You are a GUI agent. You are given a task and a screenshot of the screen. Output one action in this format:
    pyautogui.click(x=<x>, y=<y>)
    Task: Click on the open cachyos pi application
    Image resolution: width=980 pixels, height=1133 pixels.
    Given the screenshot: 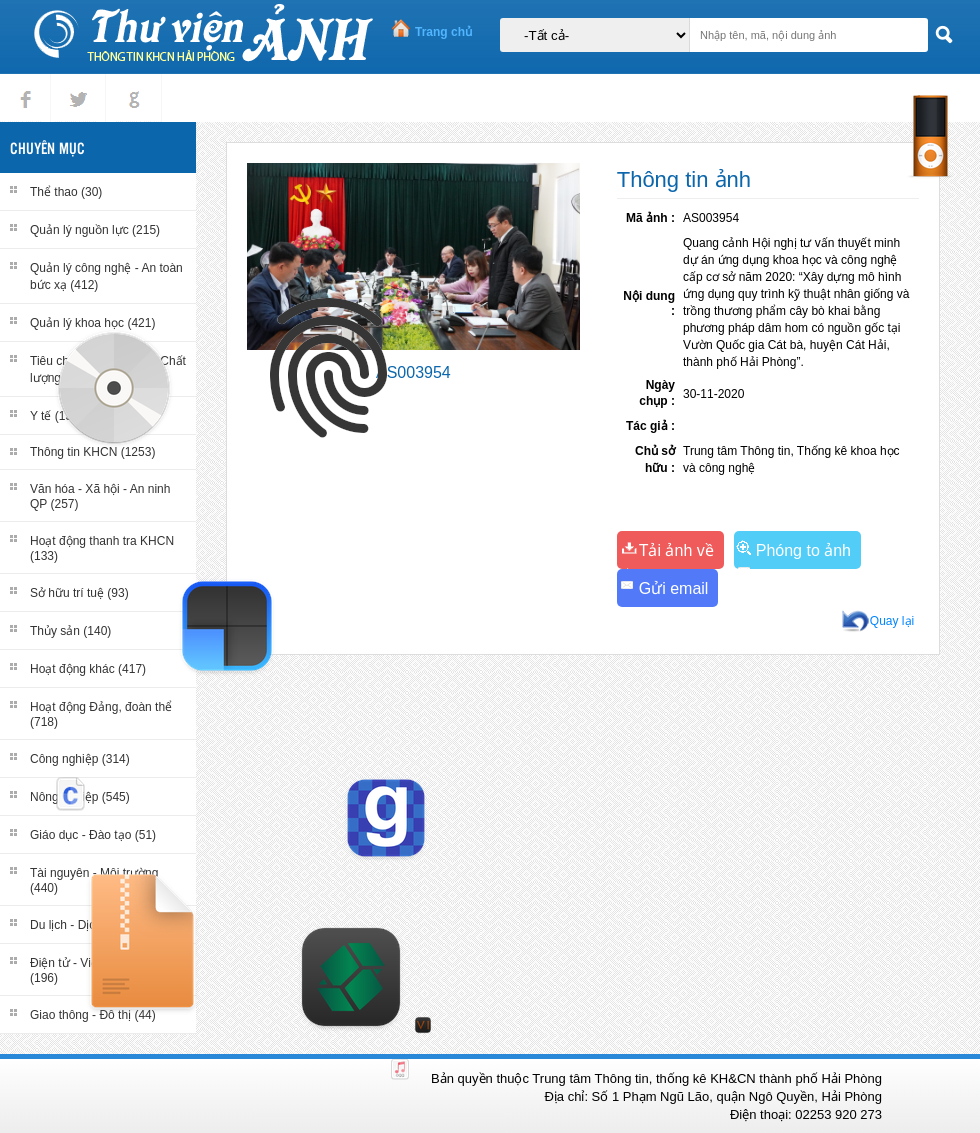 What is the action you would take?
    pyautogui.click(x=351, y=977)
    